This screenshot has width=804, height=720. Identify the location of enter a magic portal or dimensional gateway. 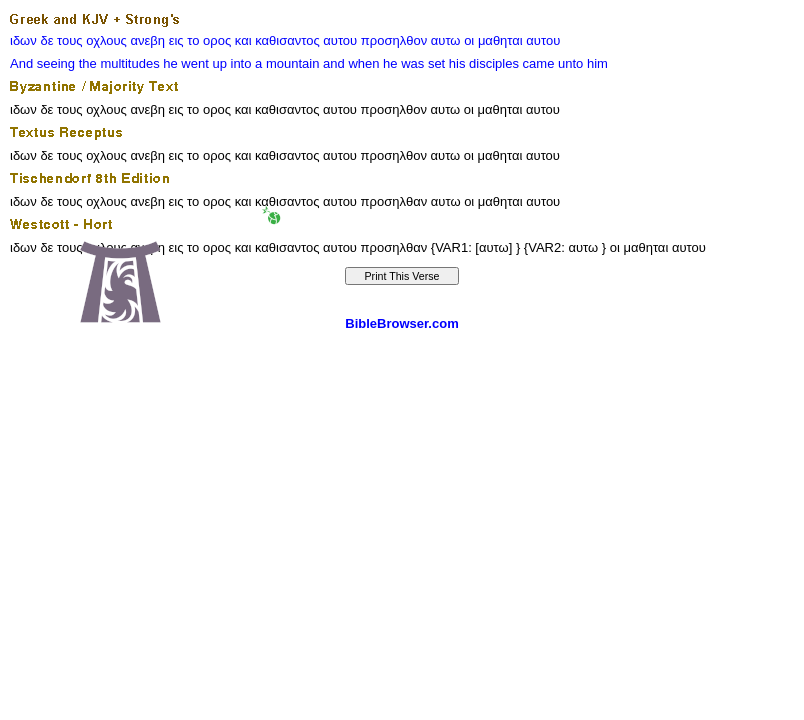
(120, 282).